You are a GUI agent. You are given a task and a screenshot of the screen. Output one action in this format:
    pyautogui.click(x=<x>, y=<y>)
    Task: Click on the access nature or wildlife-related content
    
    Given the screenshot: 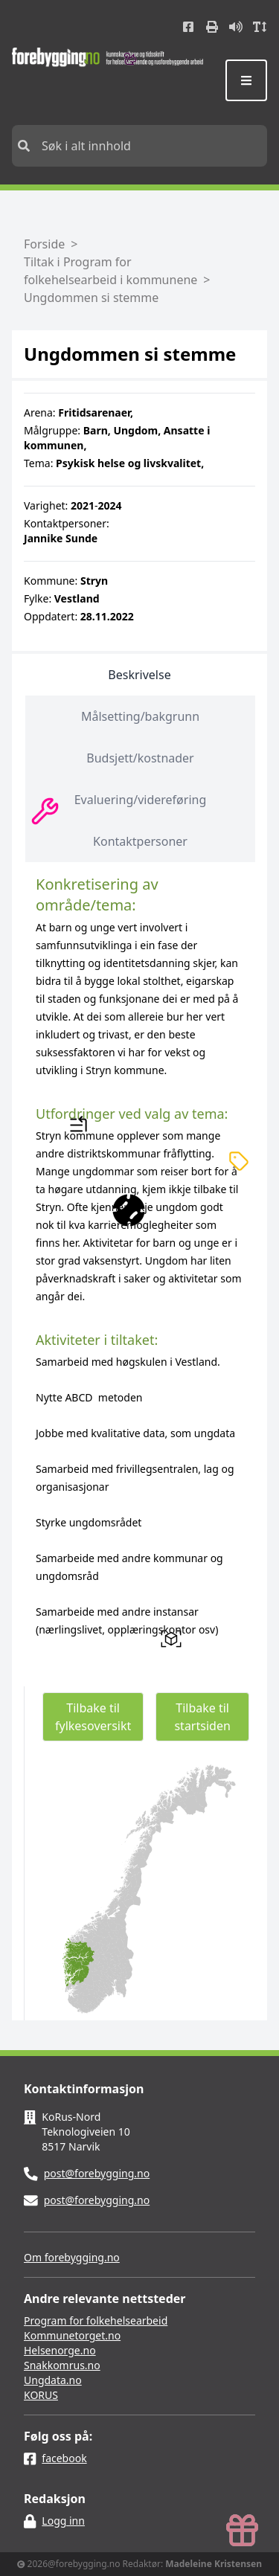 What is the action you would take?
    pyautogui.click(x=130, y=59)
    